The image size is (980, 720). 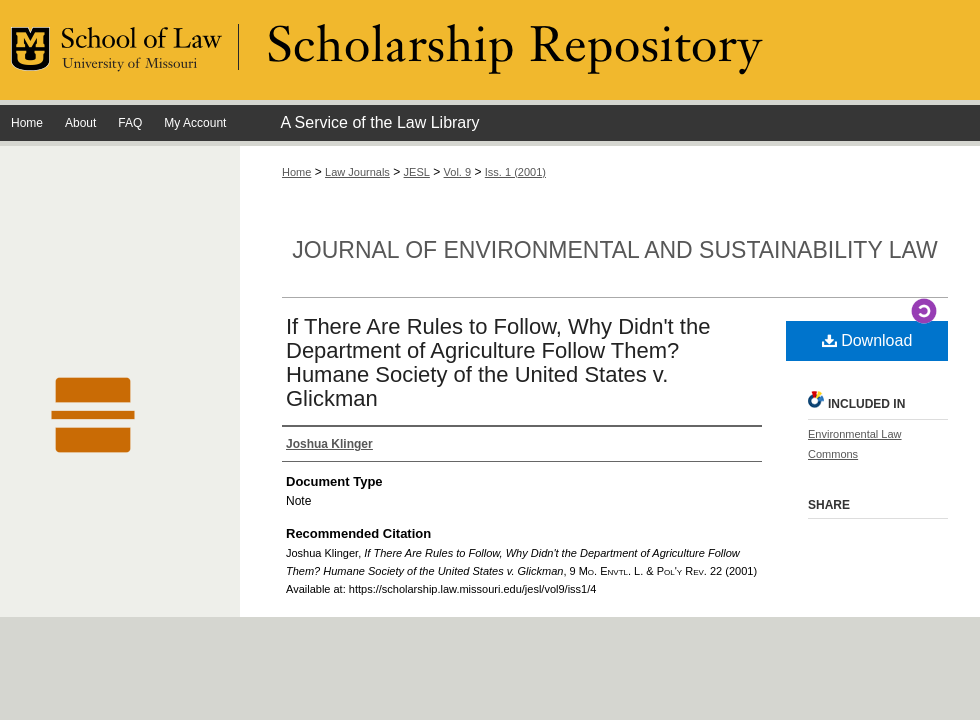 I want to click on indicates content licensed under copyleft, so click(x=924, y=311).